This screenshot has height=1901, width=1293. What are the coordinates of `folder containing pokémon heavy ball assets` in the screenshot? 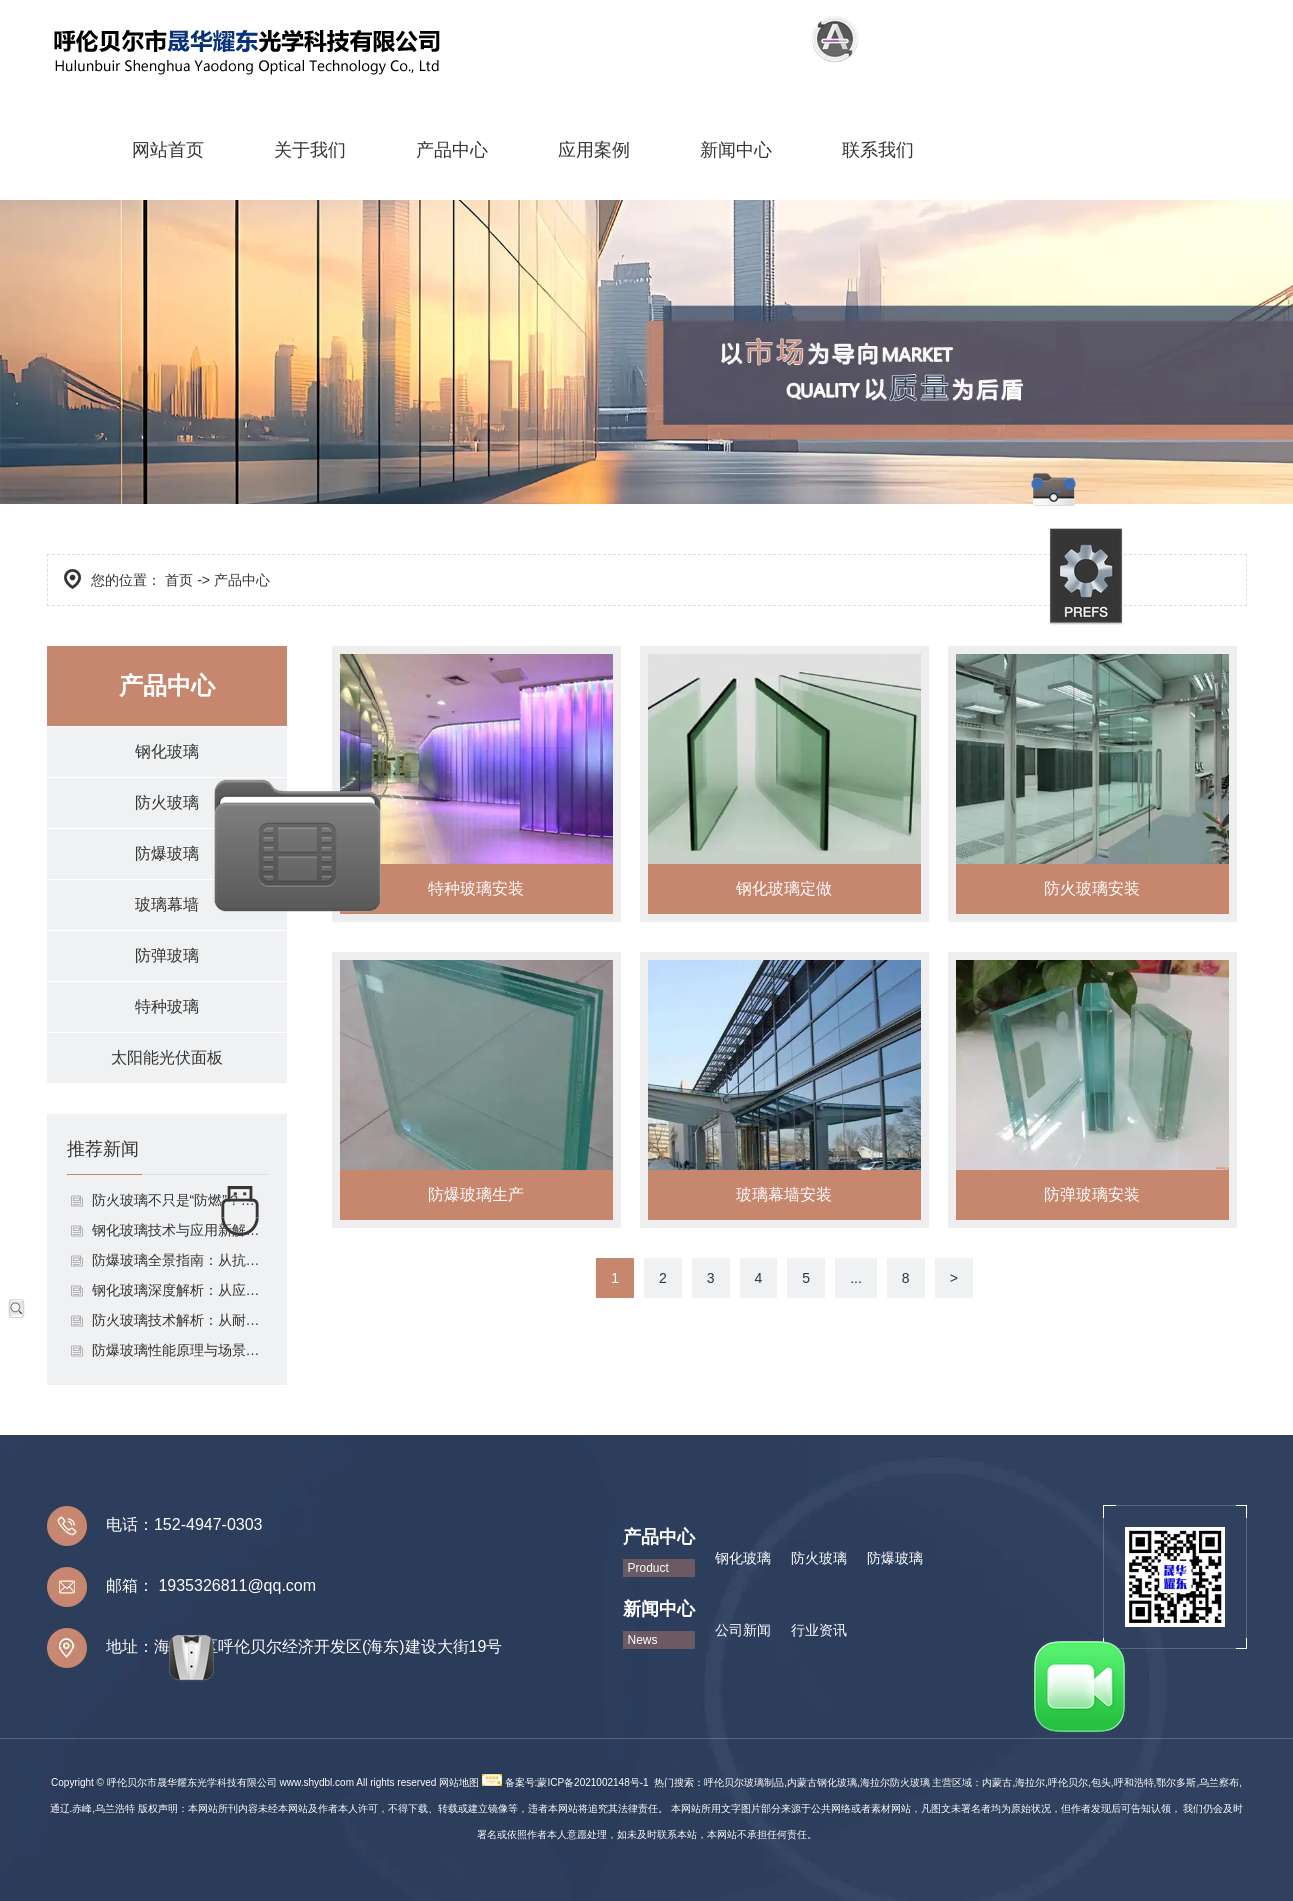 It's located at (1053, 490).